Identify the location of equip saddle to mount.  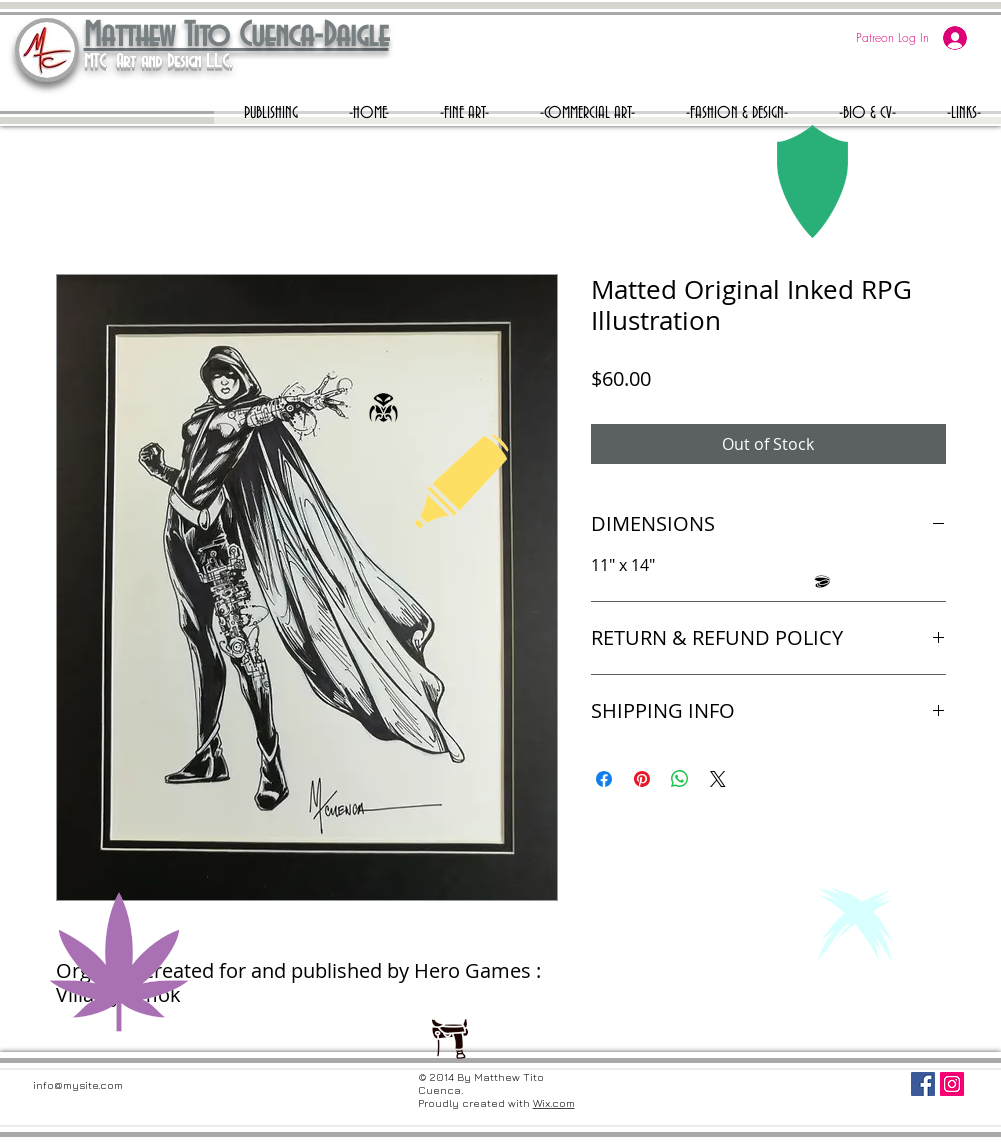
(450, 1039).